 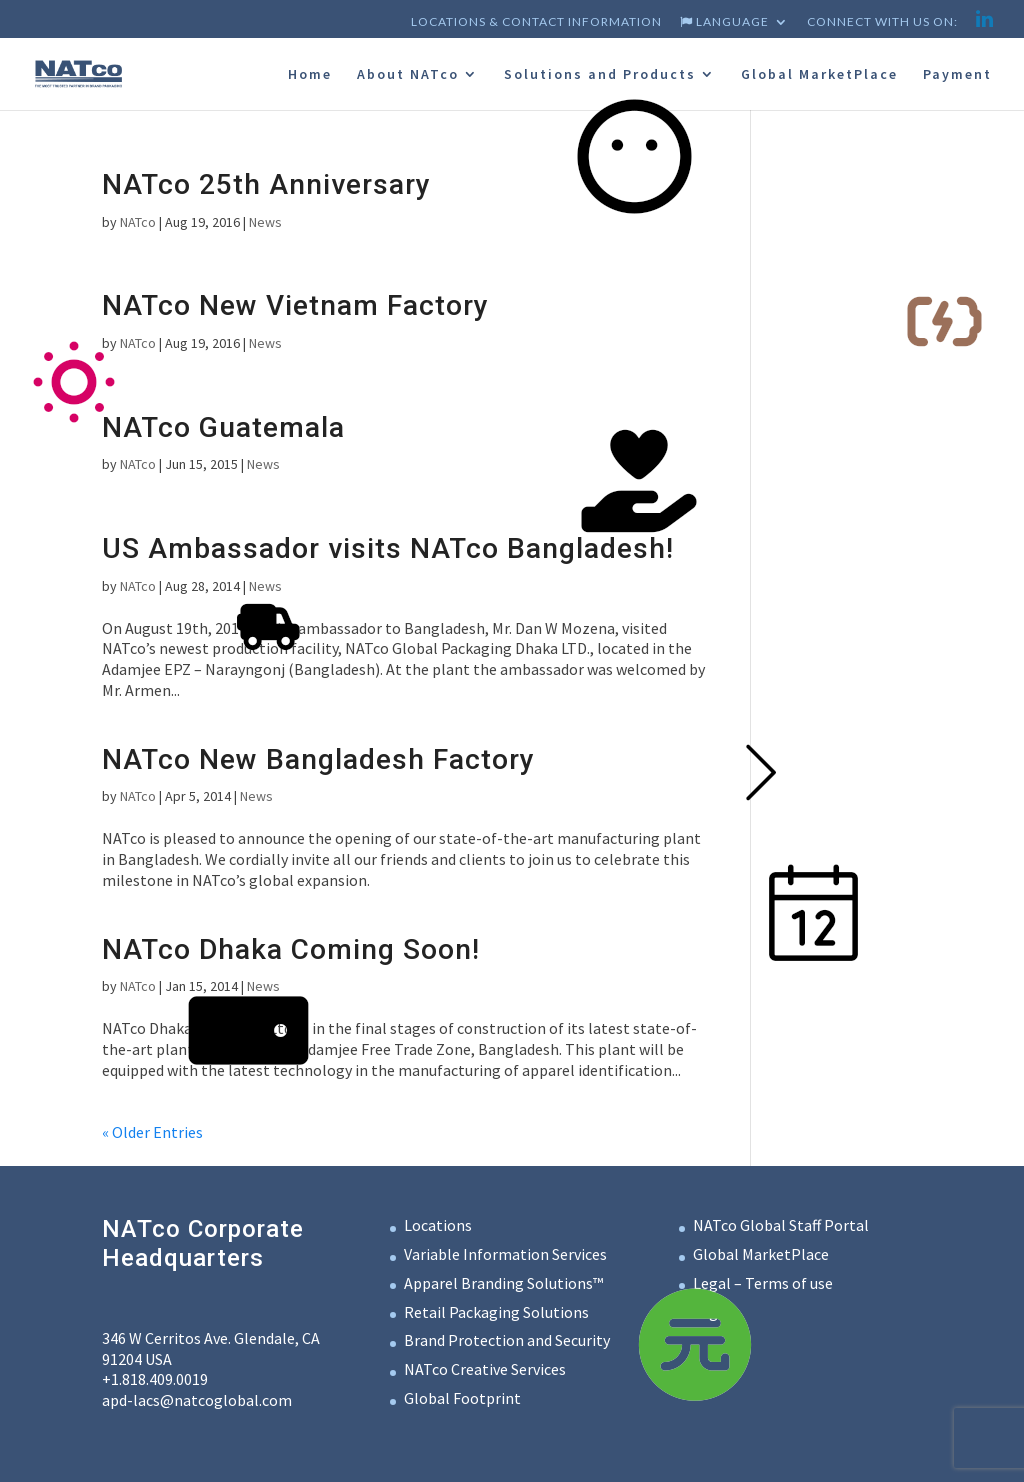 What do you see at coordinates (695, 1349) in the screenshot?
I see `chinese yuan currency indicator` at bounding box center [695, 1349].